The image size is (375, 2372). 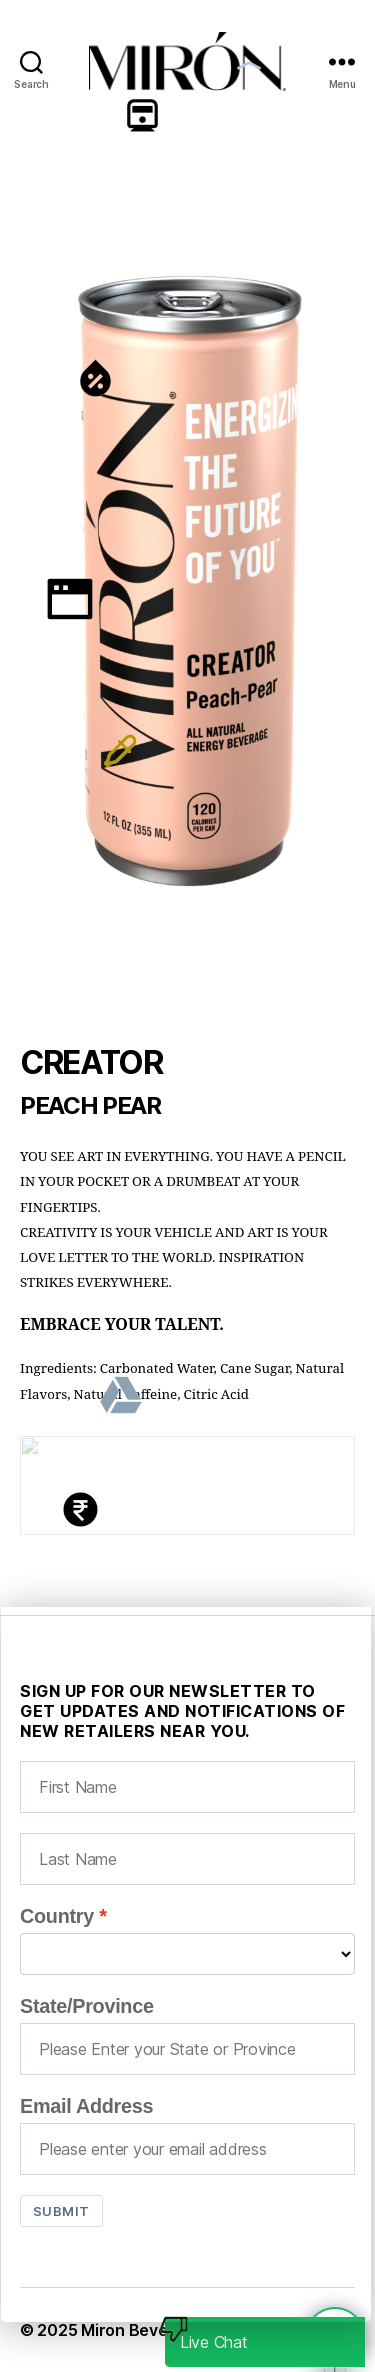 What do you see at coordinates (121, 1395) in the screenshot?
I see `open google drive` at bounding box center [121, 1395].